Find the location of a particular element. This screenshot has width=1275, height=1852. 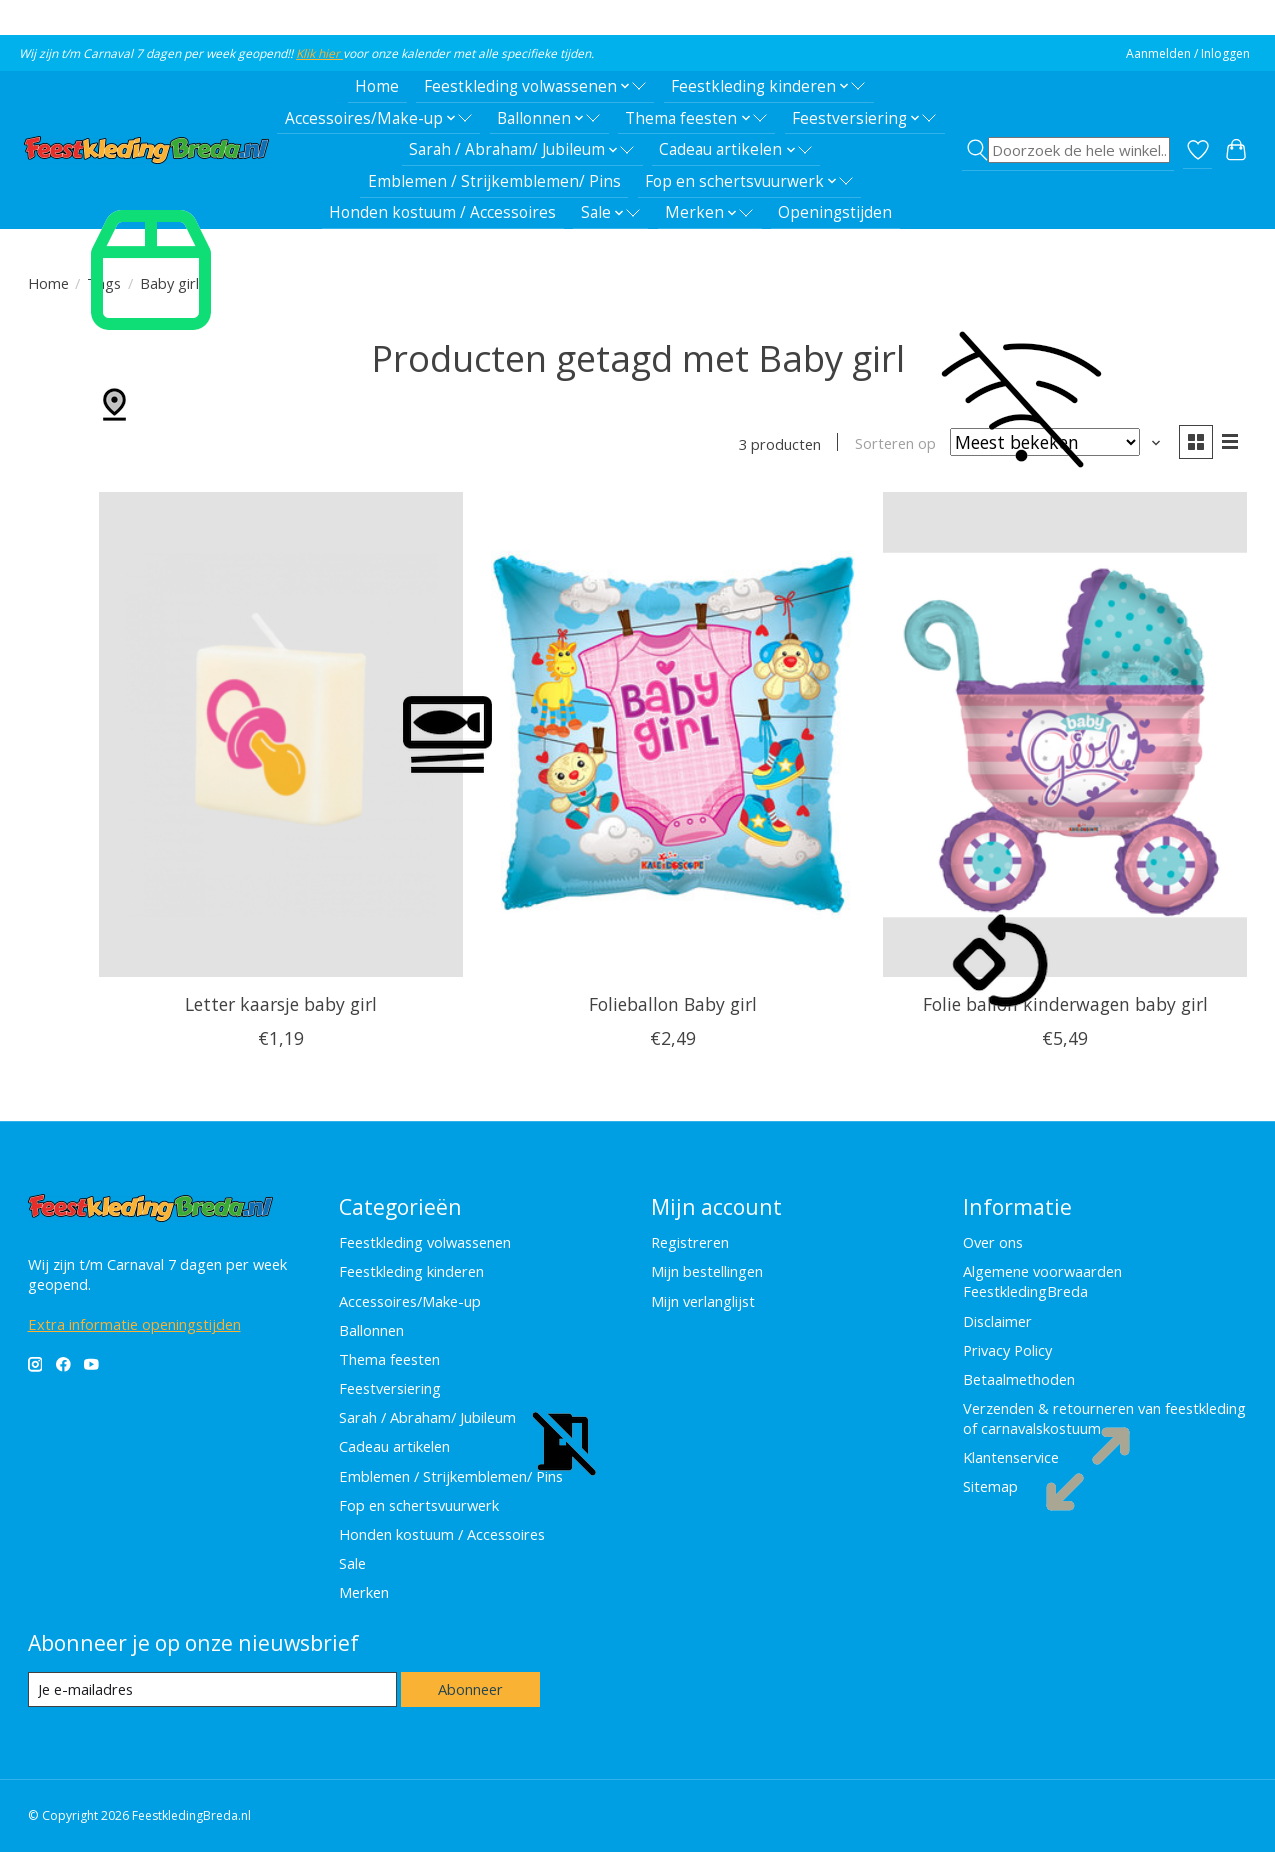

drop a pin on the map is located at coordinates (114, 404).